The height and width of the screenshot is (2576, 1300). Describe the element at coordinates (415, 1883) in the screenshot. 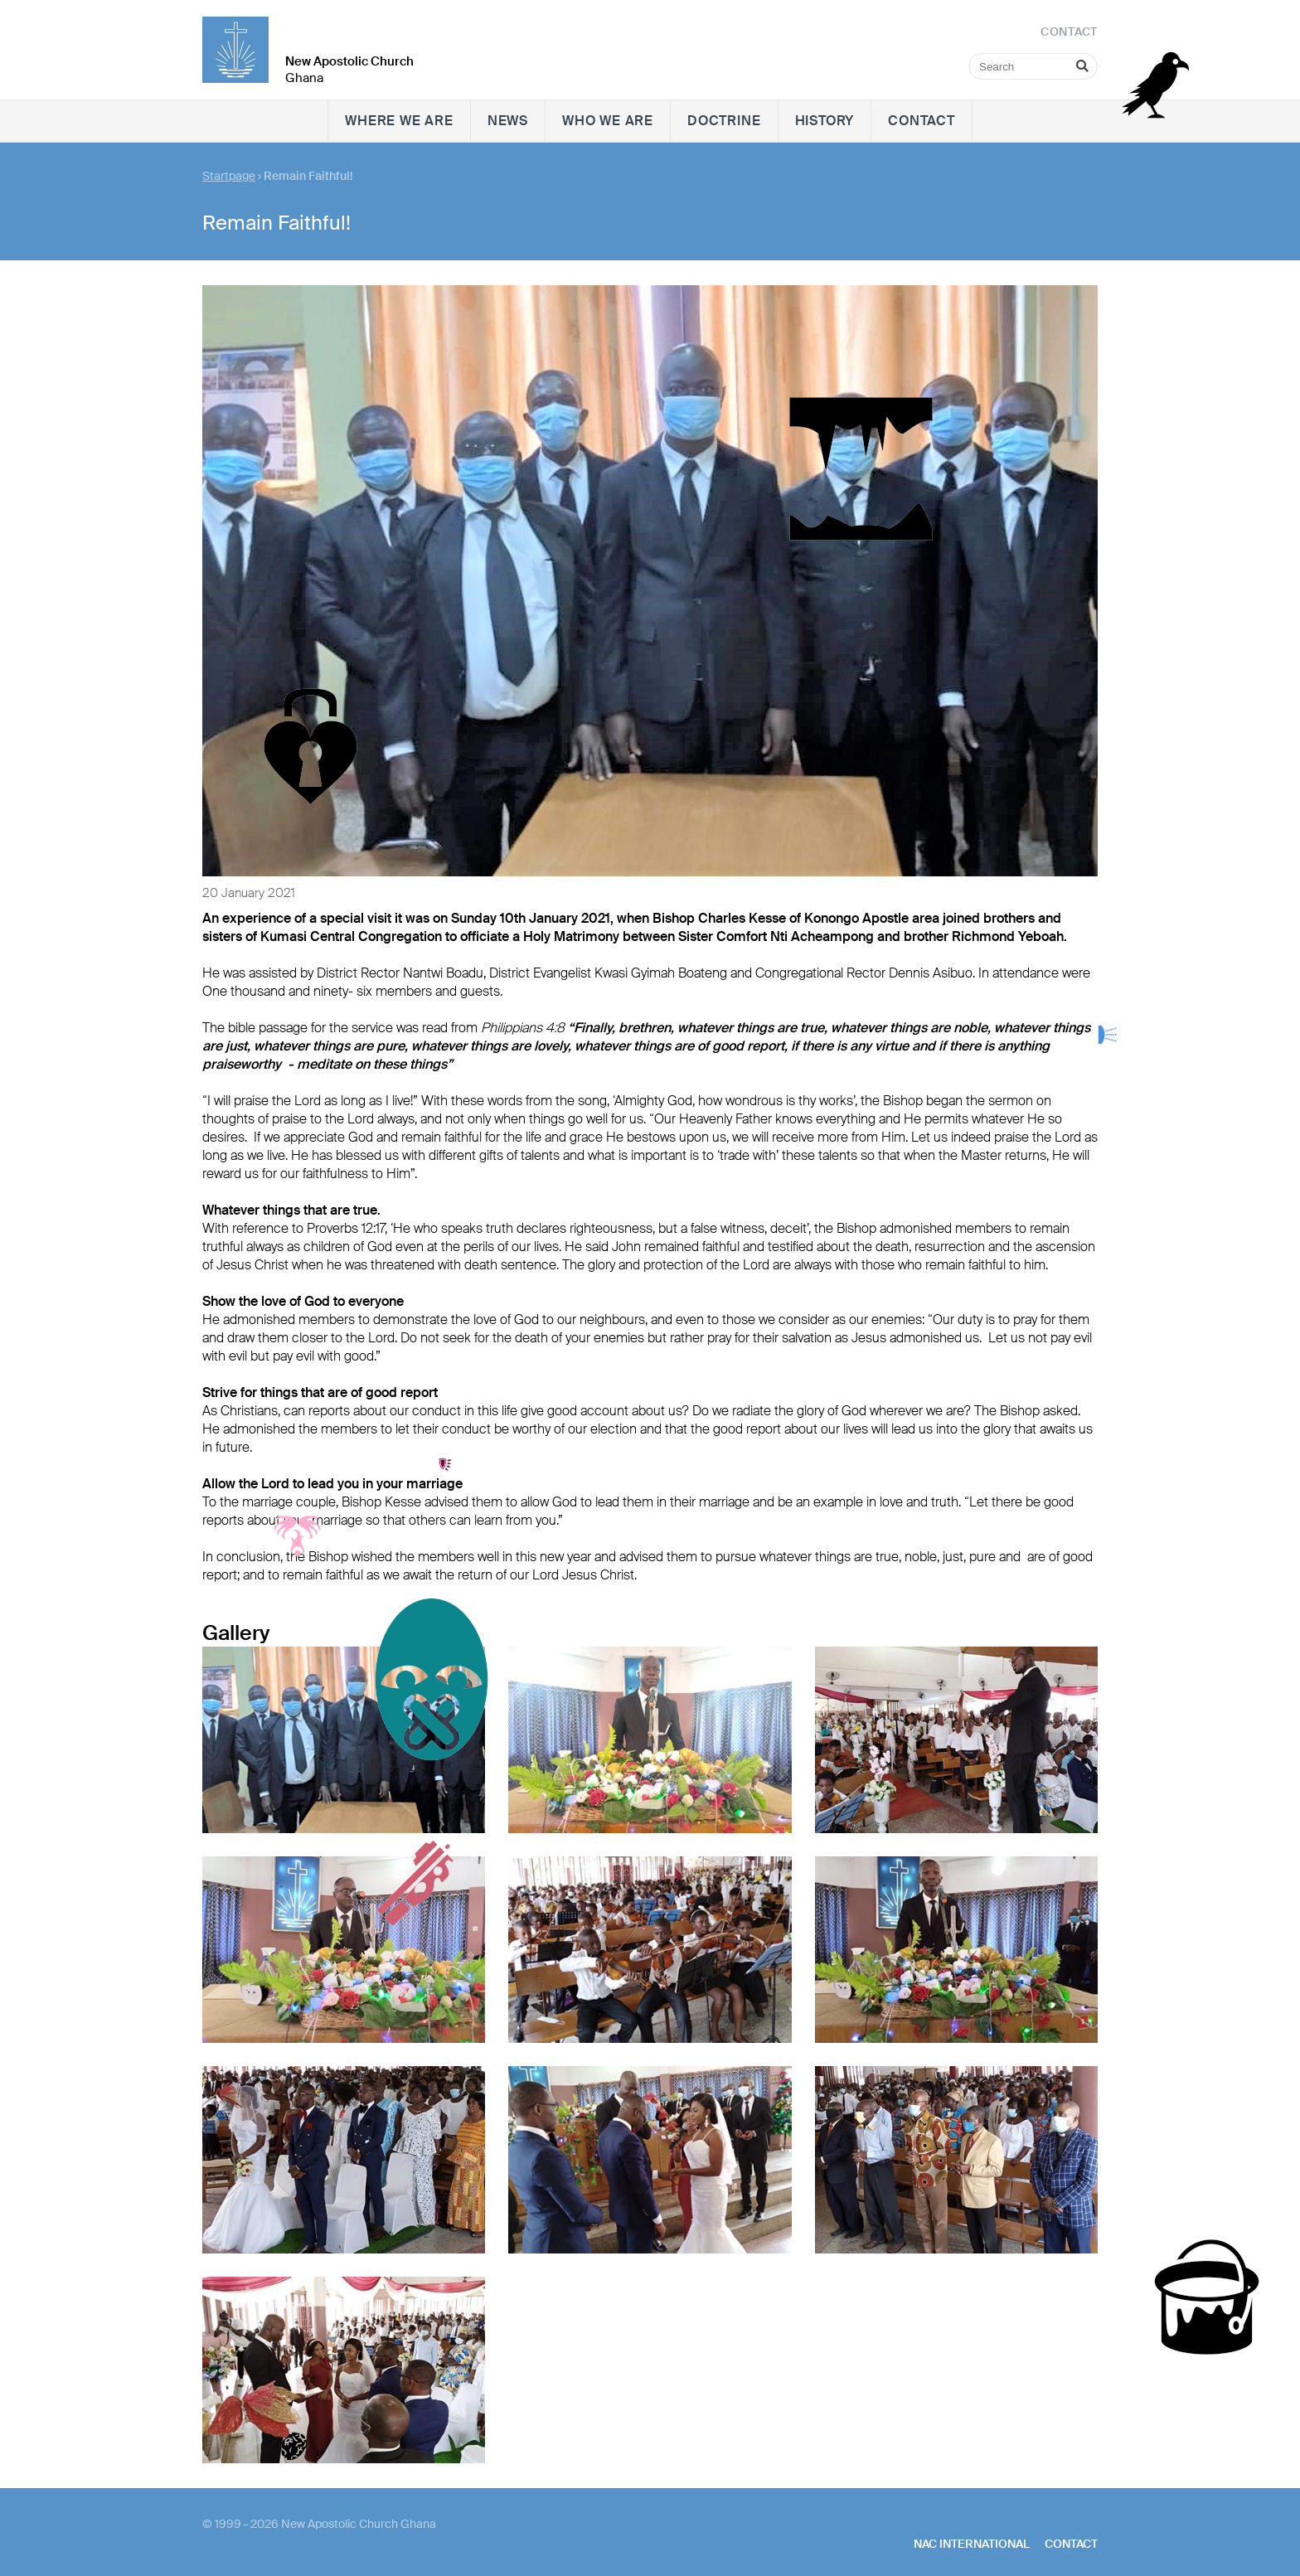

I see `select the P90 submachine gun` at that location.